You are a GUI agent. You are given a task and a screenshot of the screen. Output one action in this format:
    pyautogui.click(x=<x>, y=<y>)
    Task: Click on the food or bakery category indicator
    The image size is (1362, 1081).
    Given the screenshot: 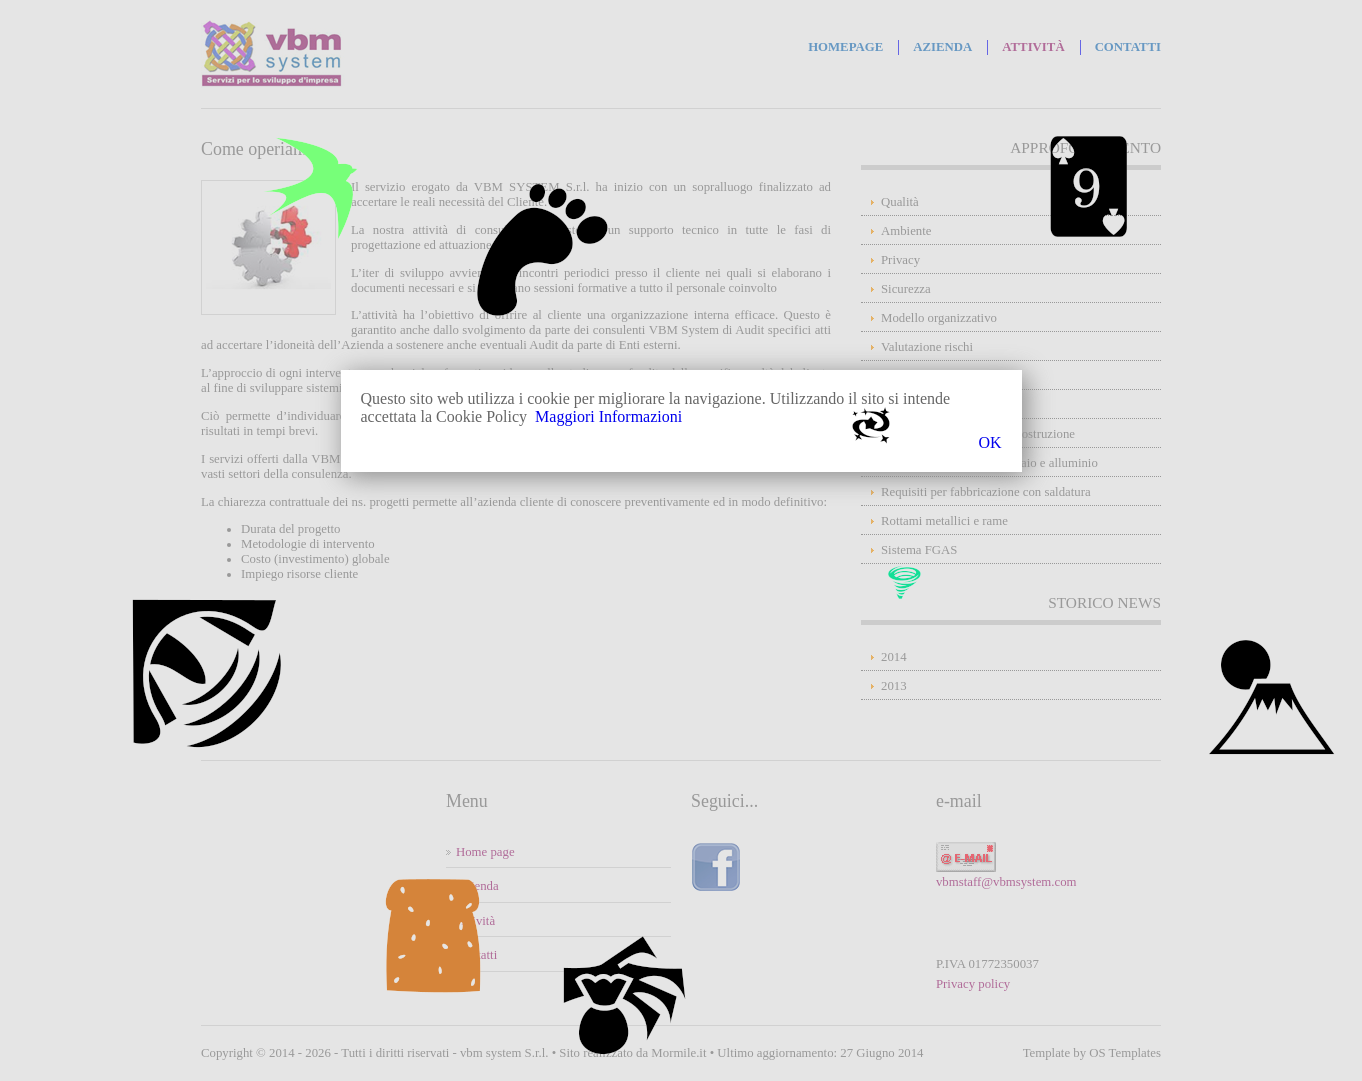 What is the action you would take?
    pyautogui.click(x=433, y=934)
    